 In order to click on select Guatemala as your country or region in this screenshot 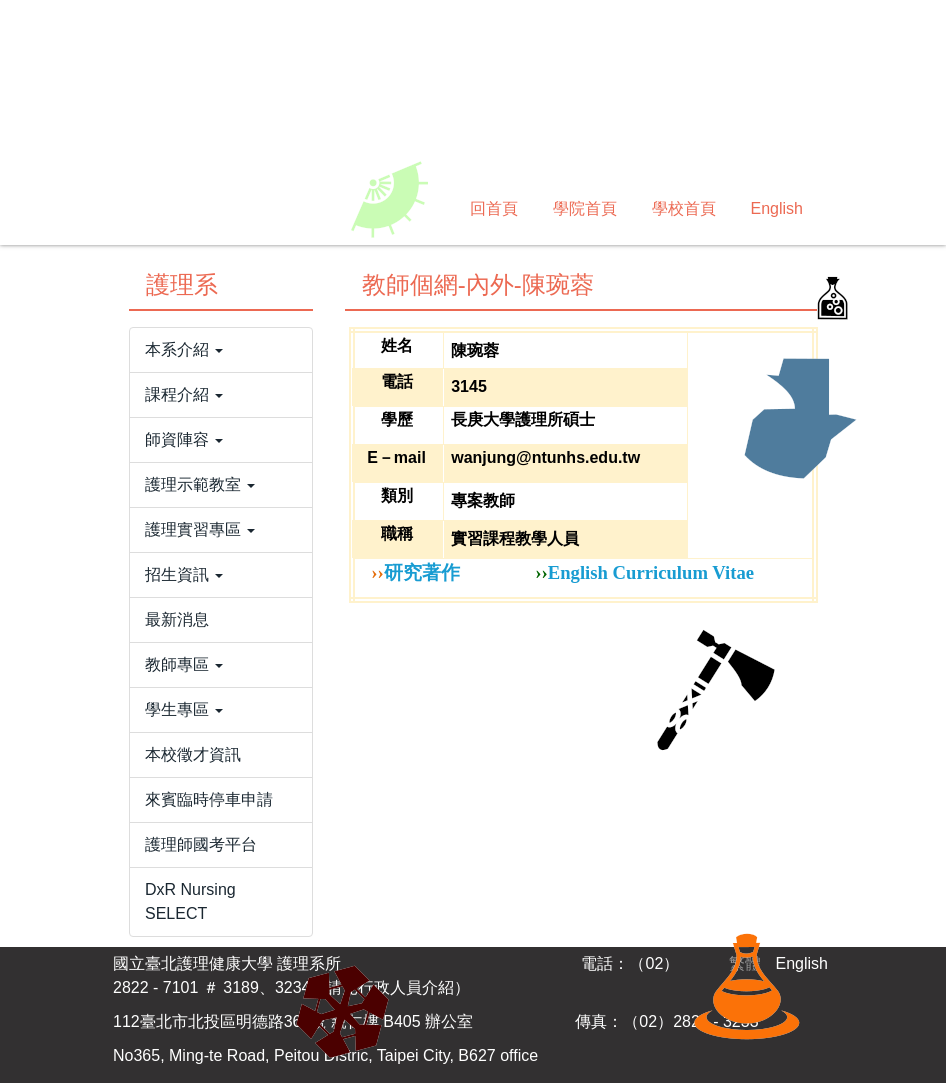, I will do `click(800, 418)`.